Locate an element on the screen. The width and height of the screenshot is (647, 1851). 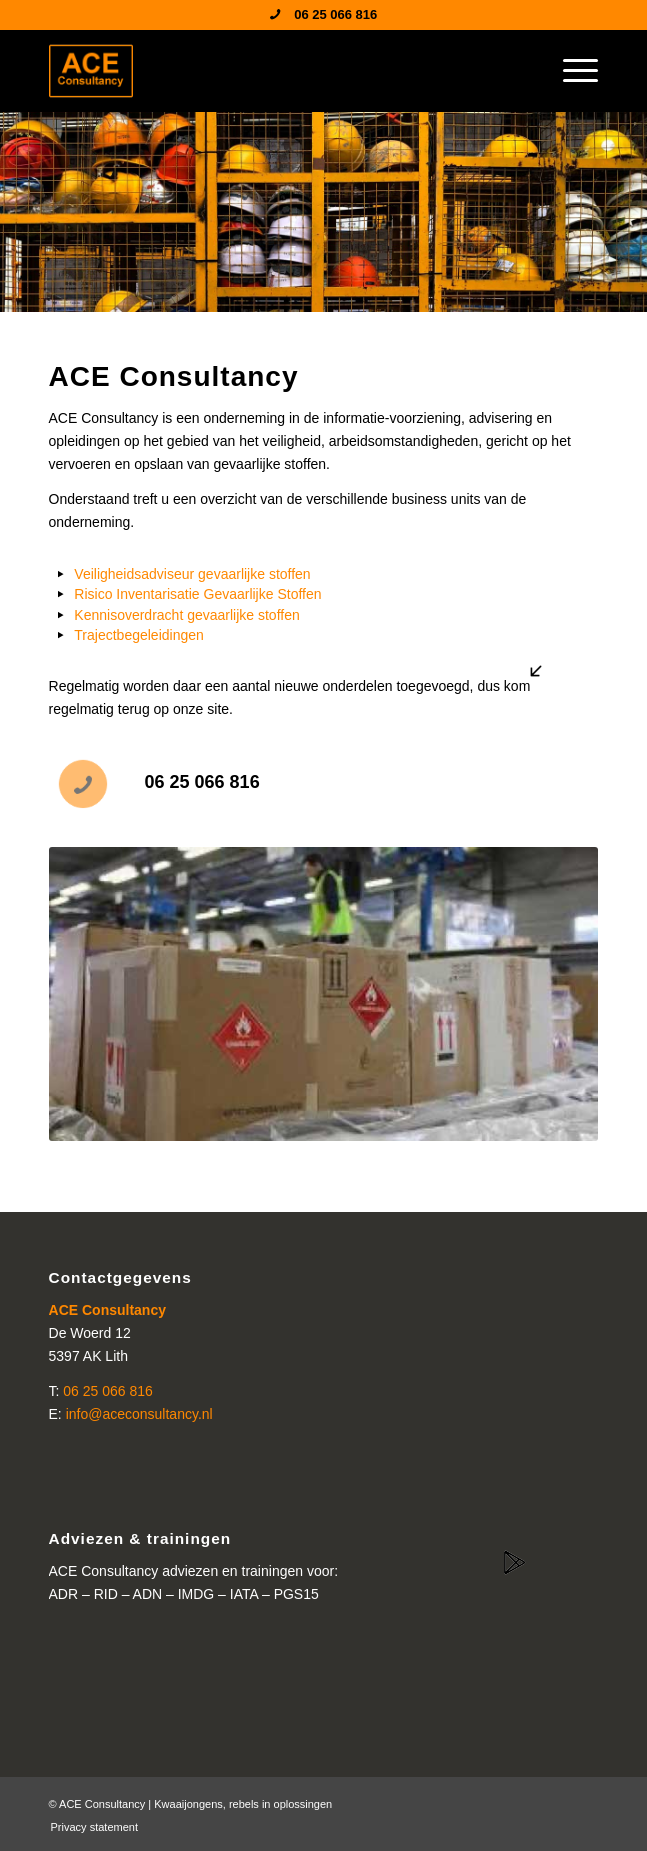
collapse or minimize a panel is located at coordinates (536, 671).